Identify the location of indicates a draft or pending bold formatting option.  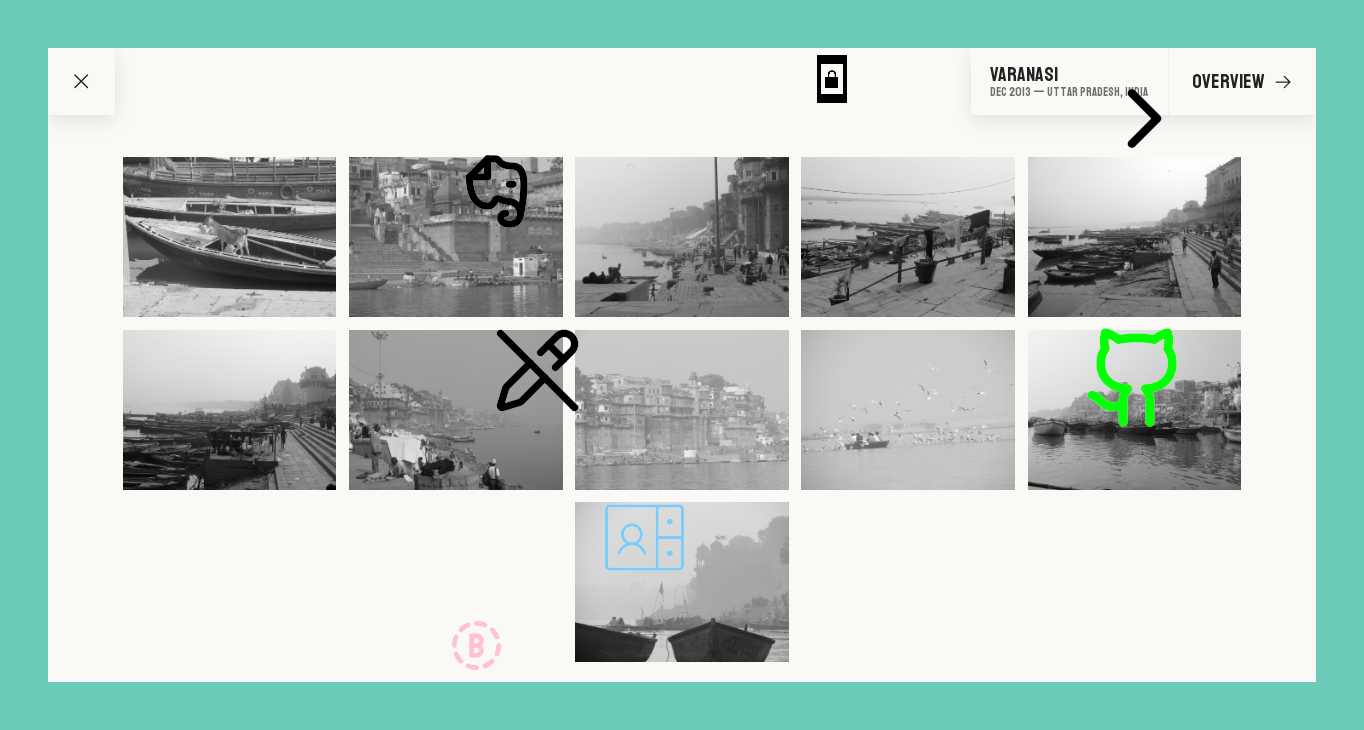
(476, 645).